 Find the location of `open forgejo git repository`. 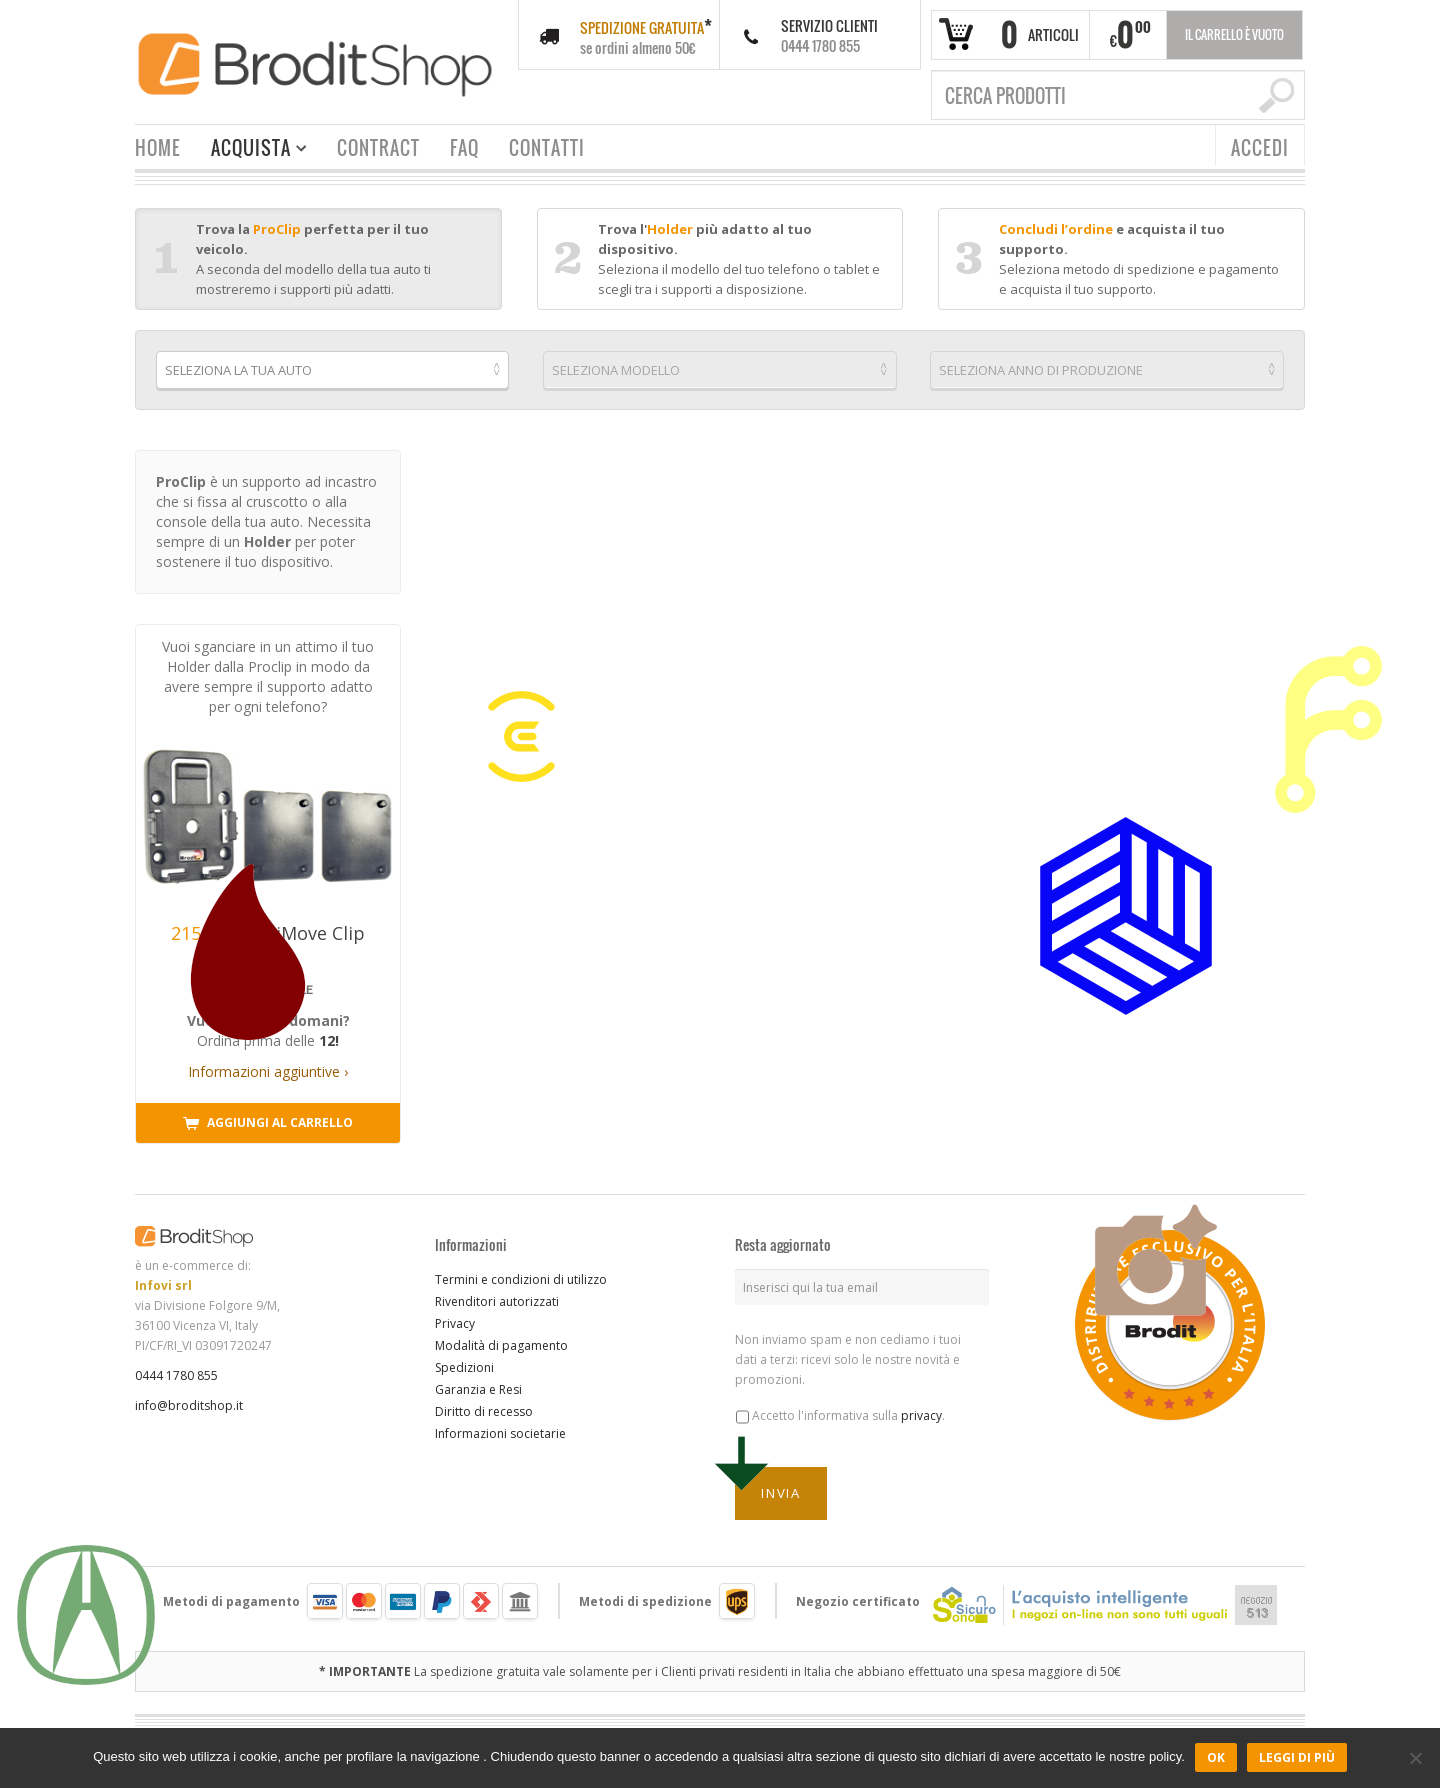

open forgejo git repository is located at coordinates (1328, 729).